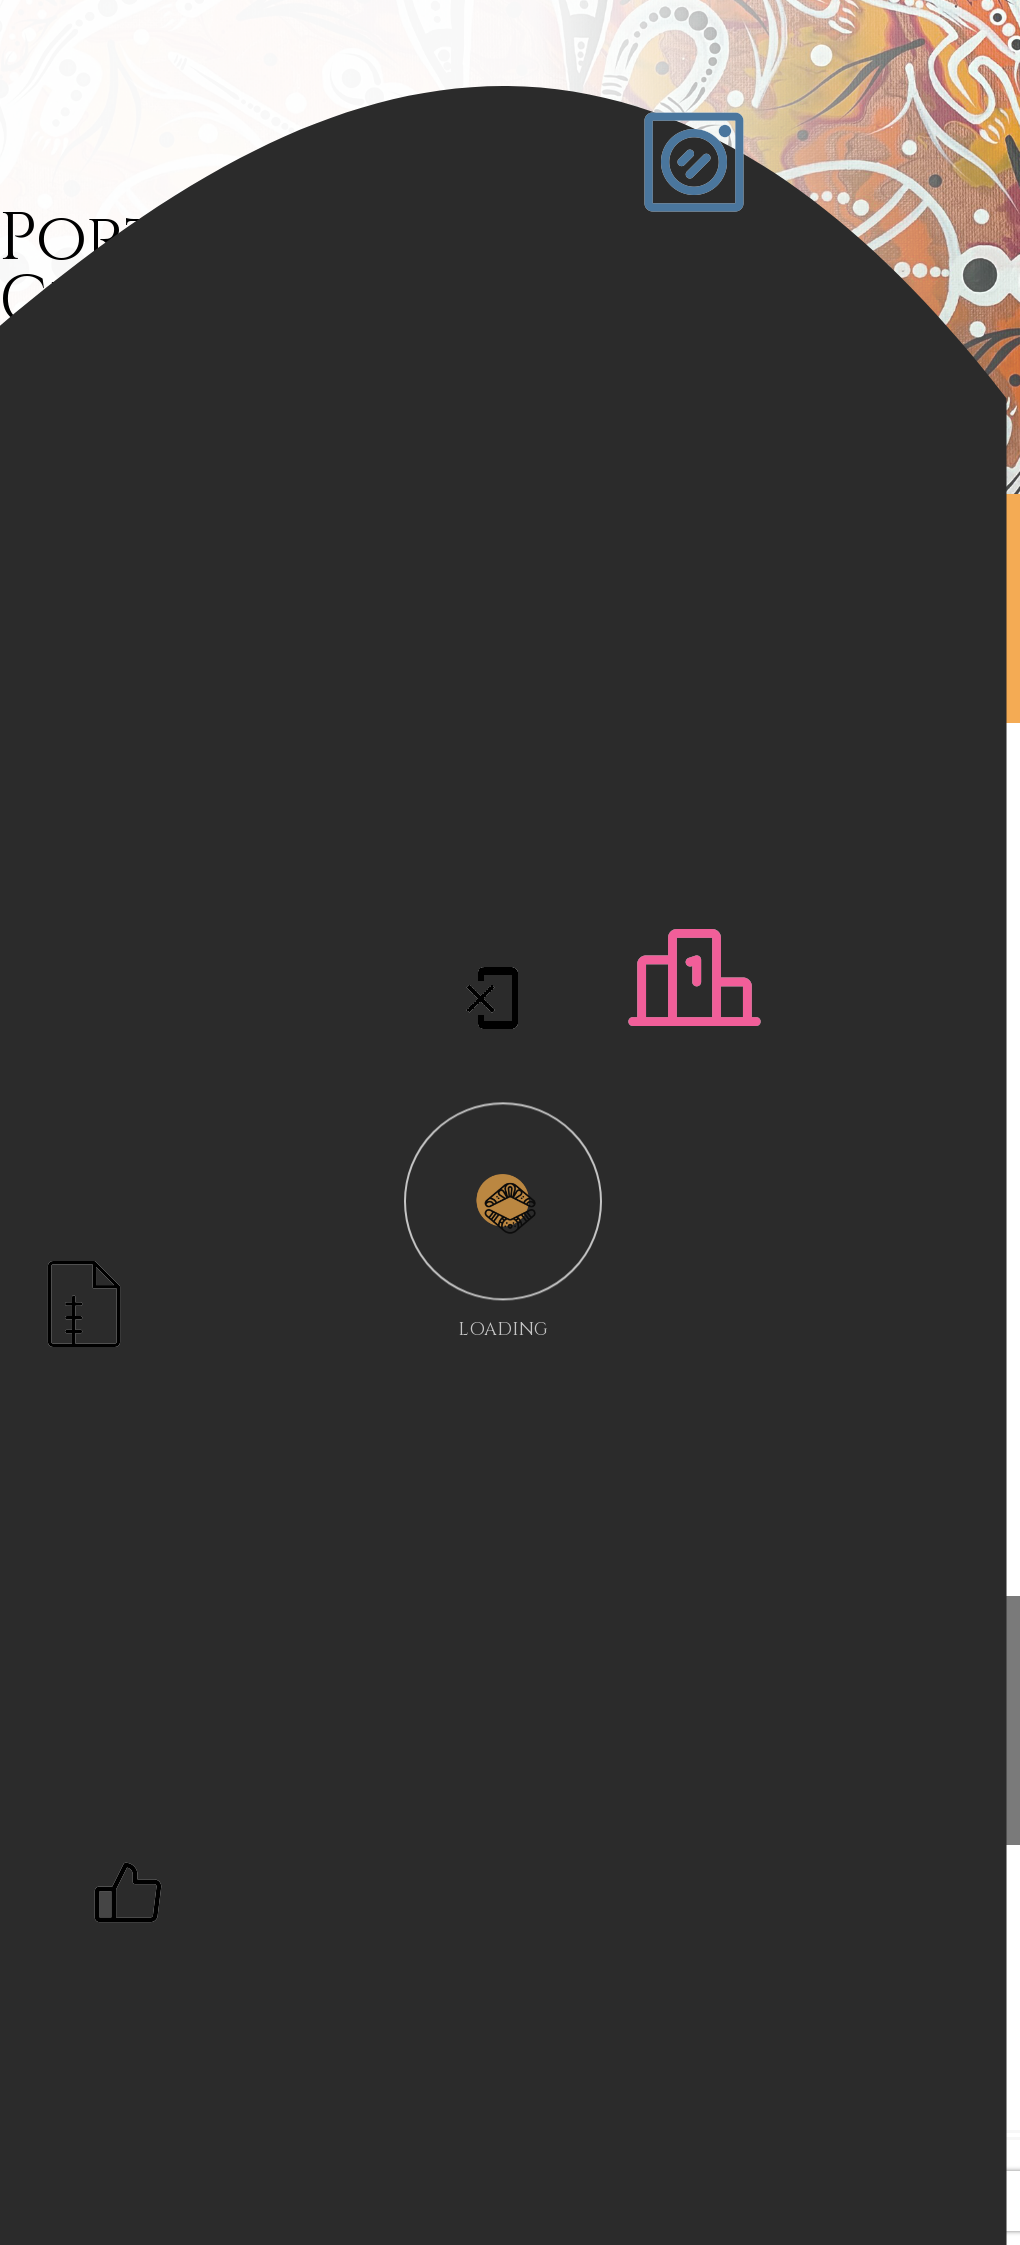 This screenshot has width=1020, height=2245. What do you see at coordinates (84, 1304) in the screenshot?
I see `access compressed or archived files` at bounding box center [84, 1304].